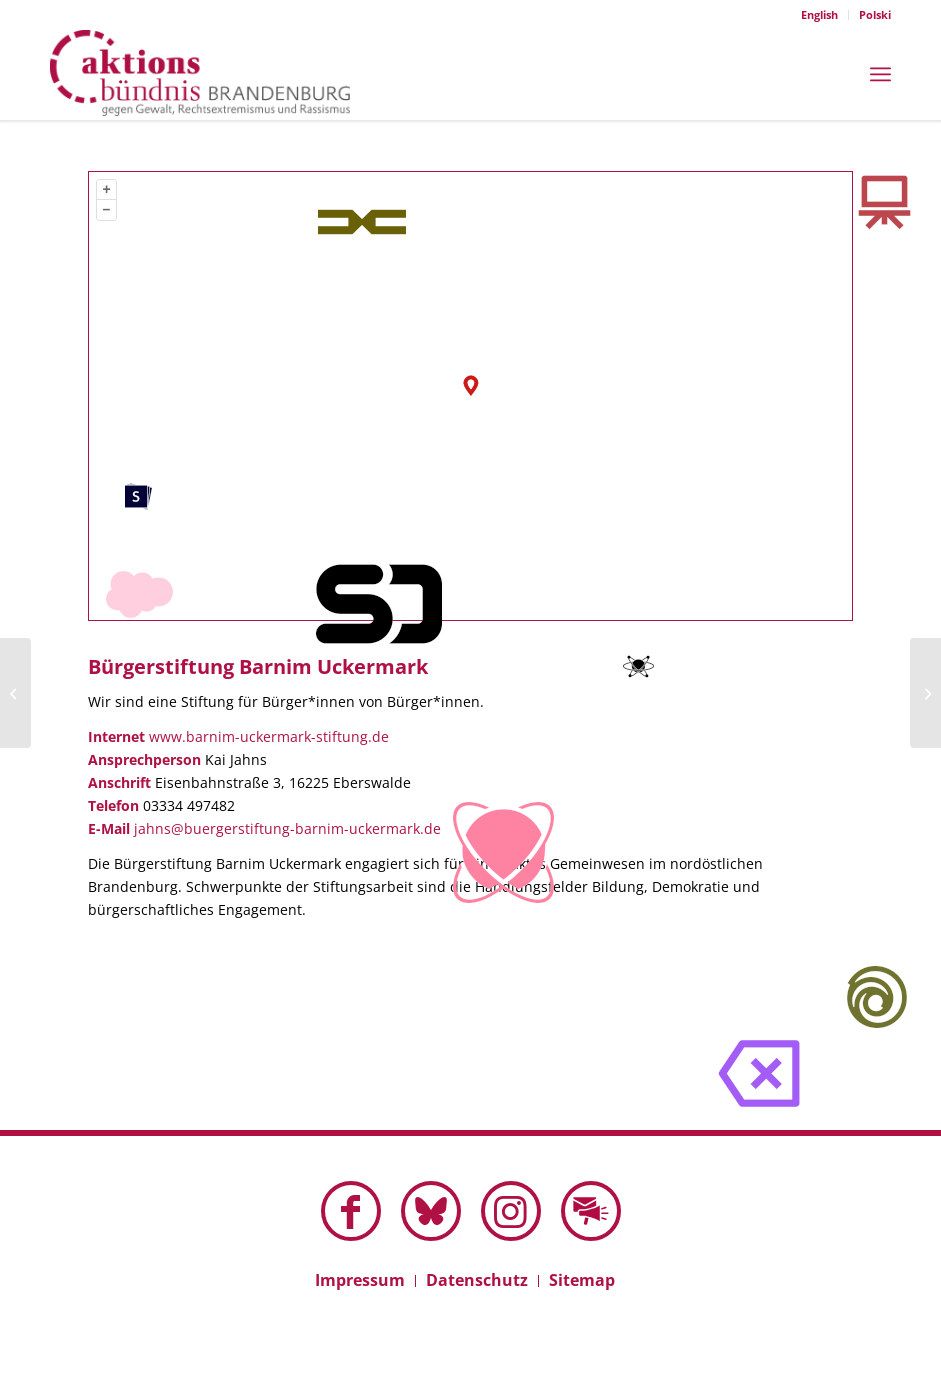 This screenshot has width=941, height=1386. What do you see at coordinates (503, 852) in the screenshot?
I see `ReactOS project logo` at bounding box center [503, 852].